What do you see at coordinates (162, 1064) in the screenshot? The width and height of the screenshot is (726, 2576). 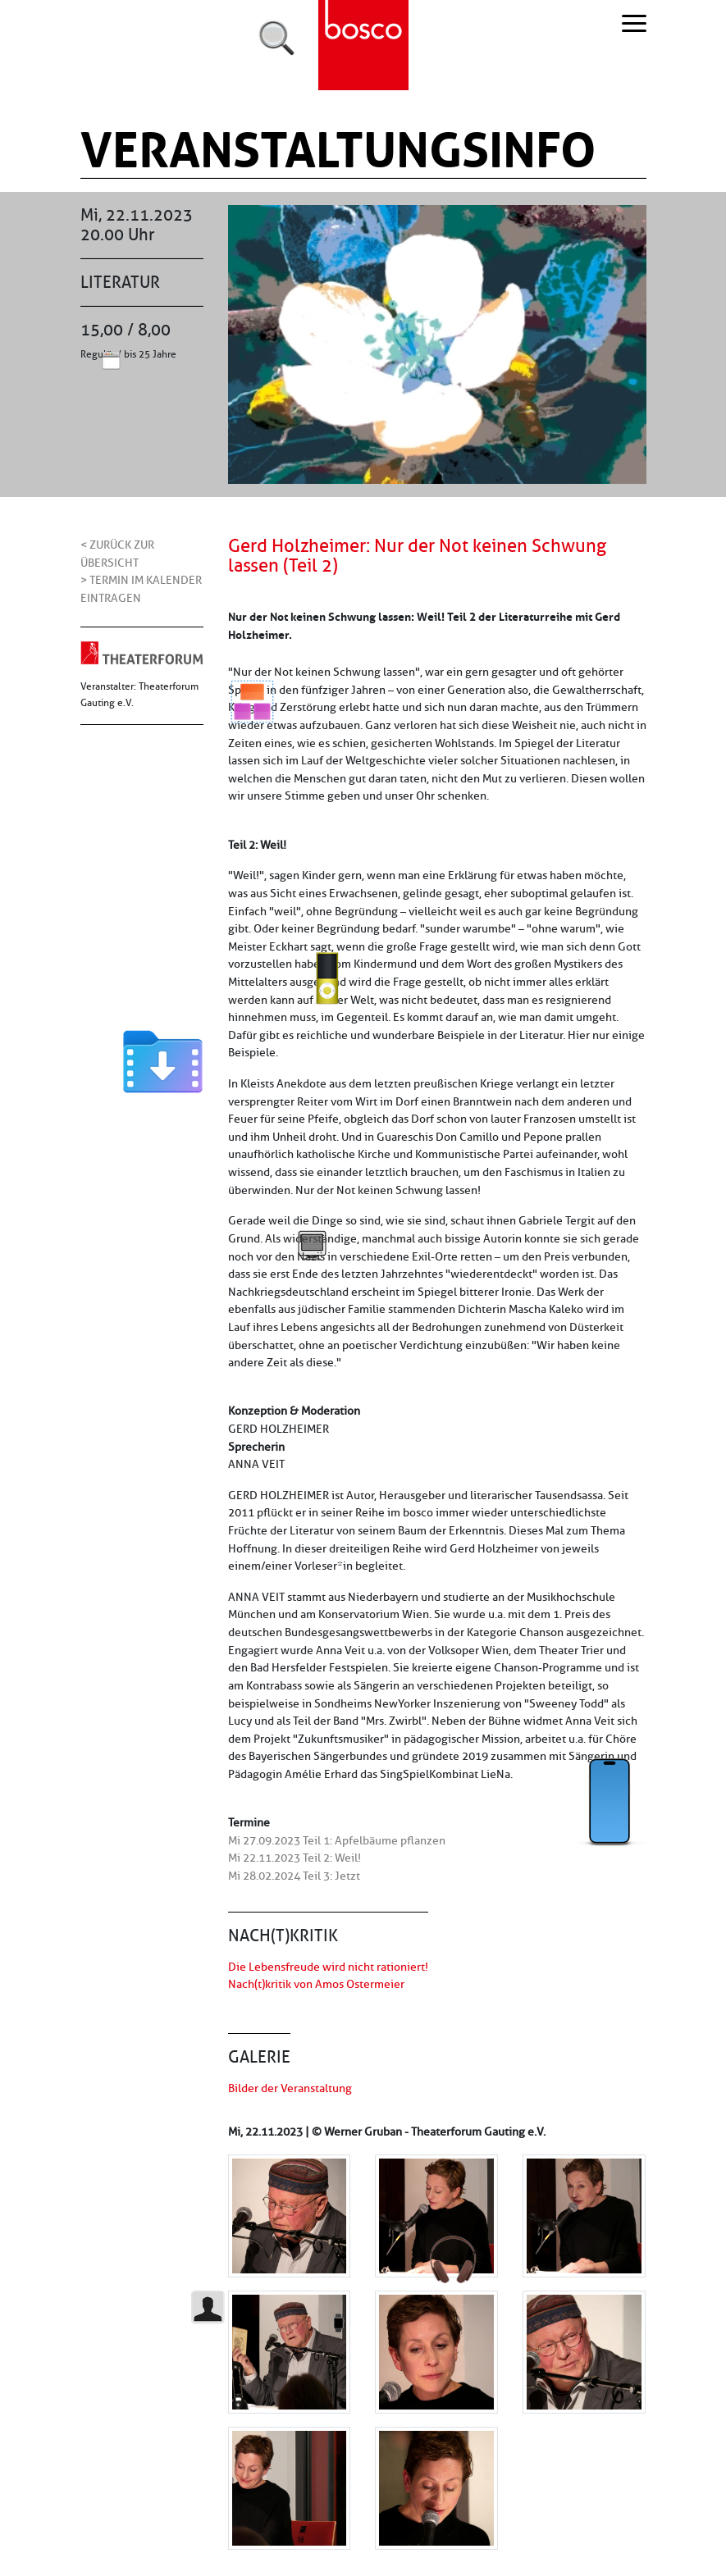 I see `open folder containing downloaded videos` at bounding box center [162, 1064].